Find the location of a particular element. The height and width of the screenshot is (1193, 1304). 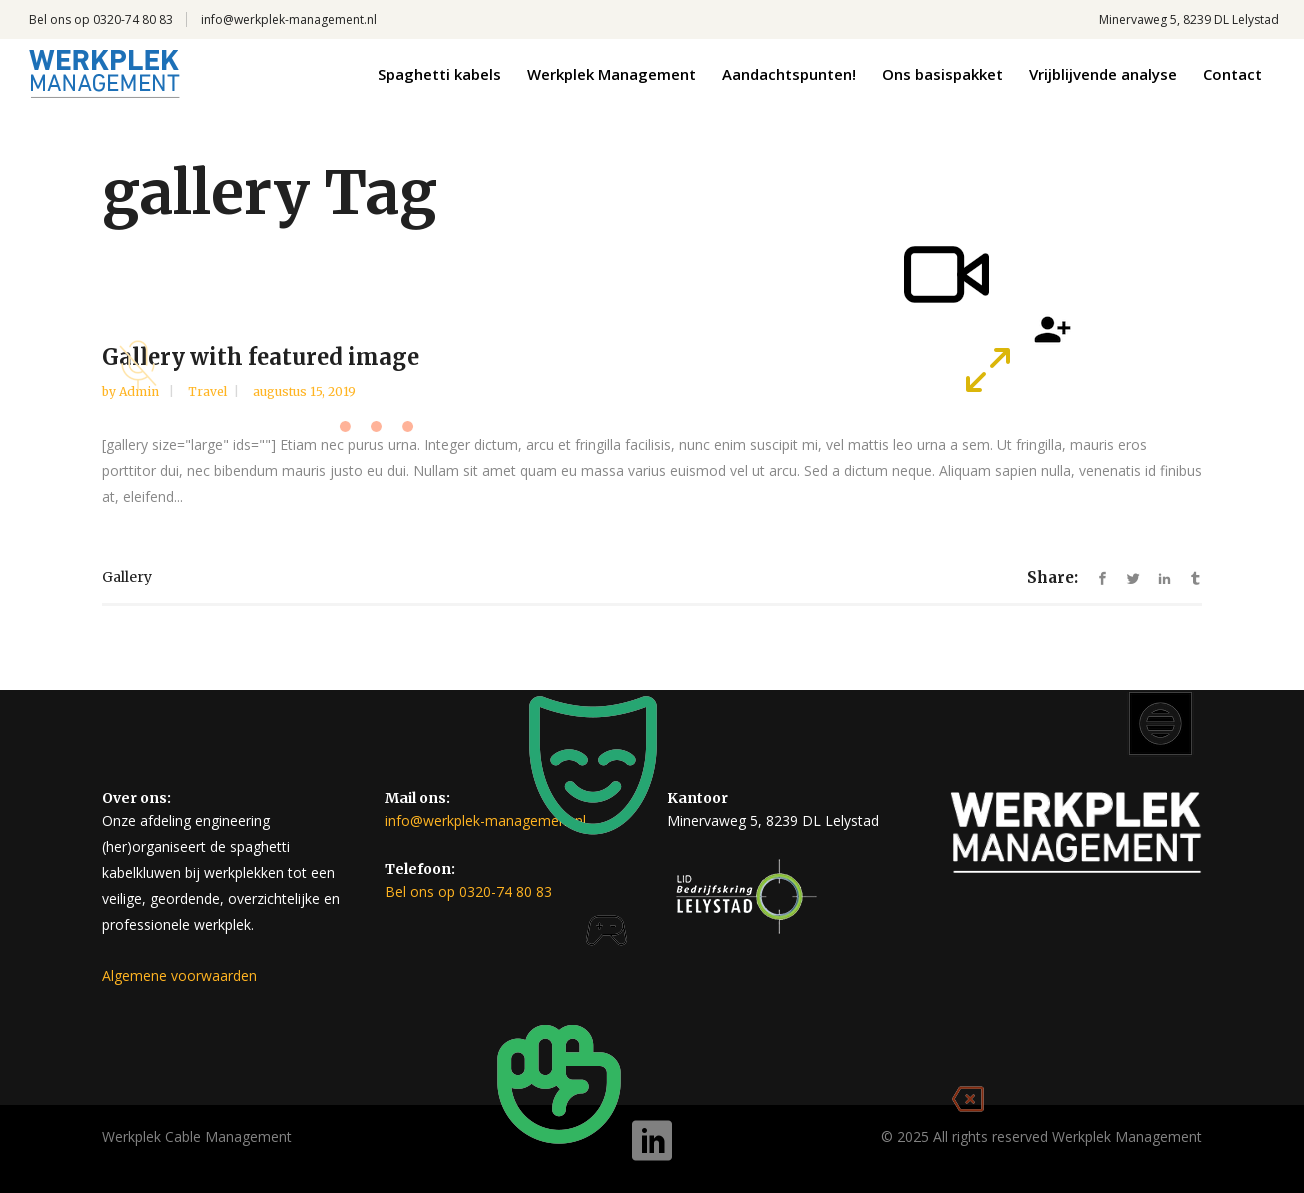

expand to fullscreen mode is located at coordinates (988, 370).